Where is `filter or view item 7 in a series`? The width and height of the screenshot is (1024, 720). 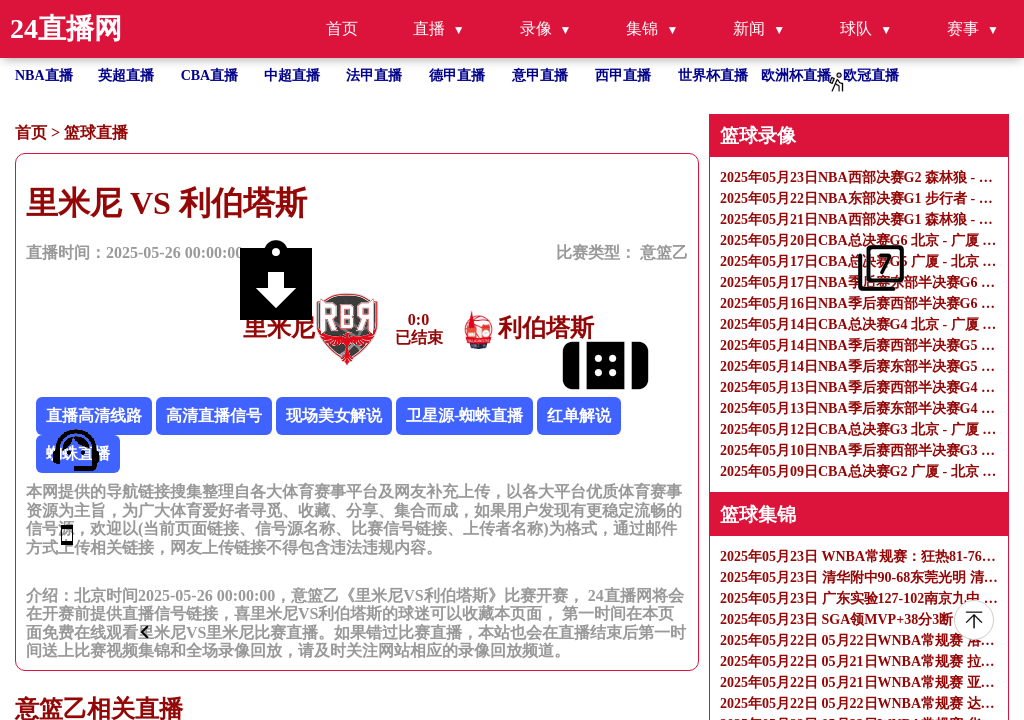 filter or view item 7 in a series is located at coordinates (881, 268).